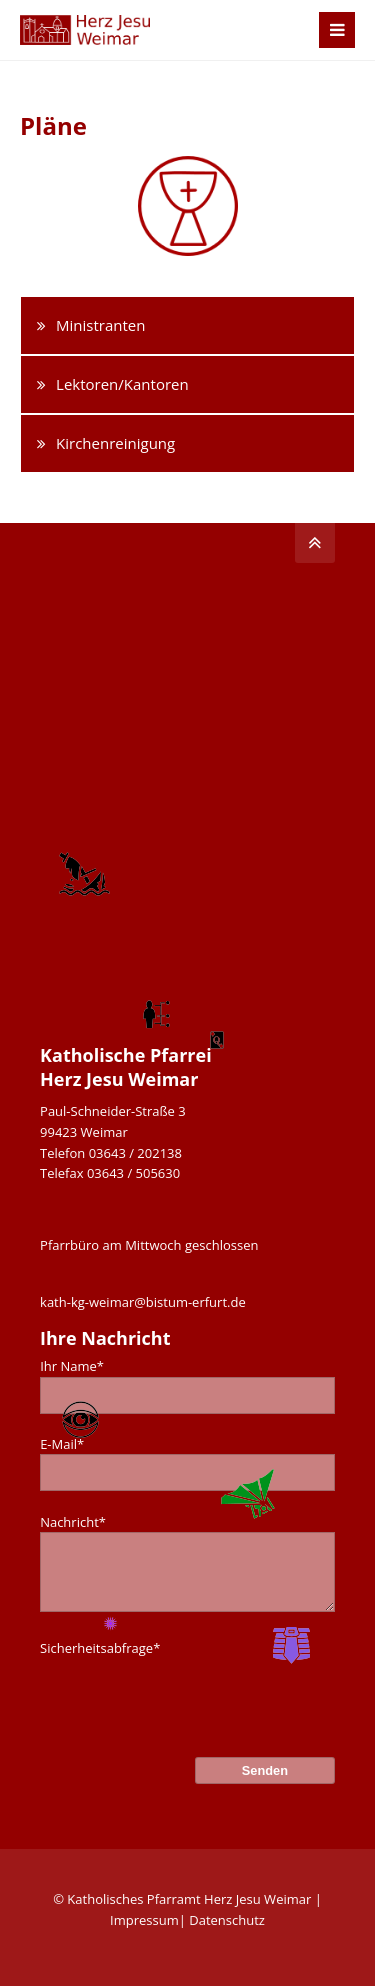 The height and width of the screenshot is (1986, 375). Describe the element at coordinates (157, 1014) in the screenshot. I see `view character skills or abilities` at that location.